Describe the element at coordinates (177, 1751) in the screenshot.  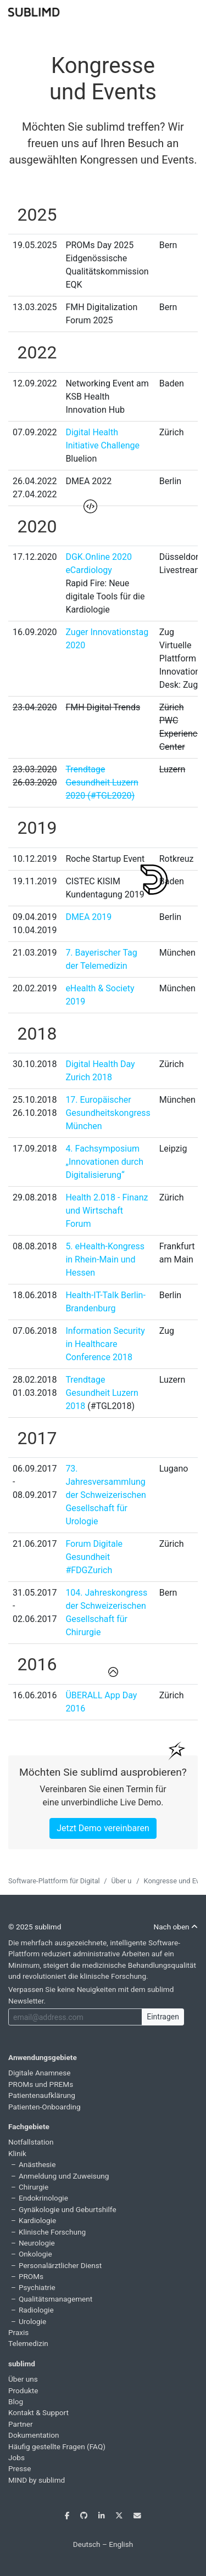
I see `air transat airline branding logo` at that location.